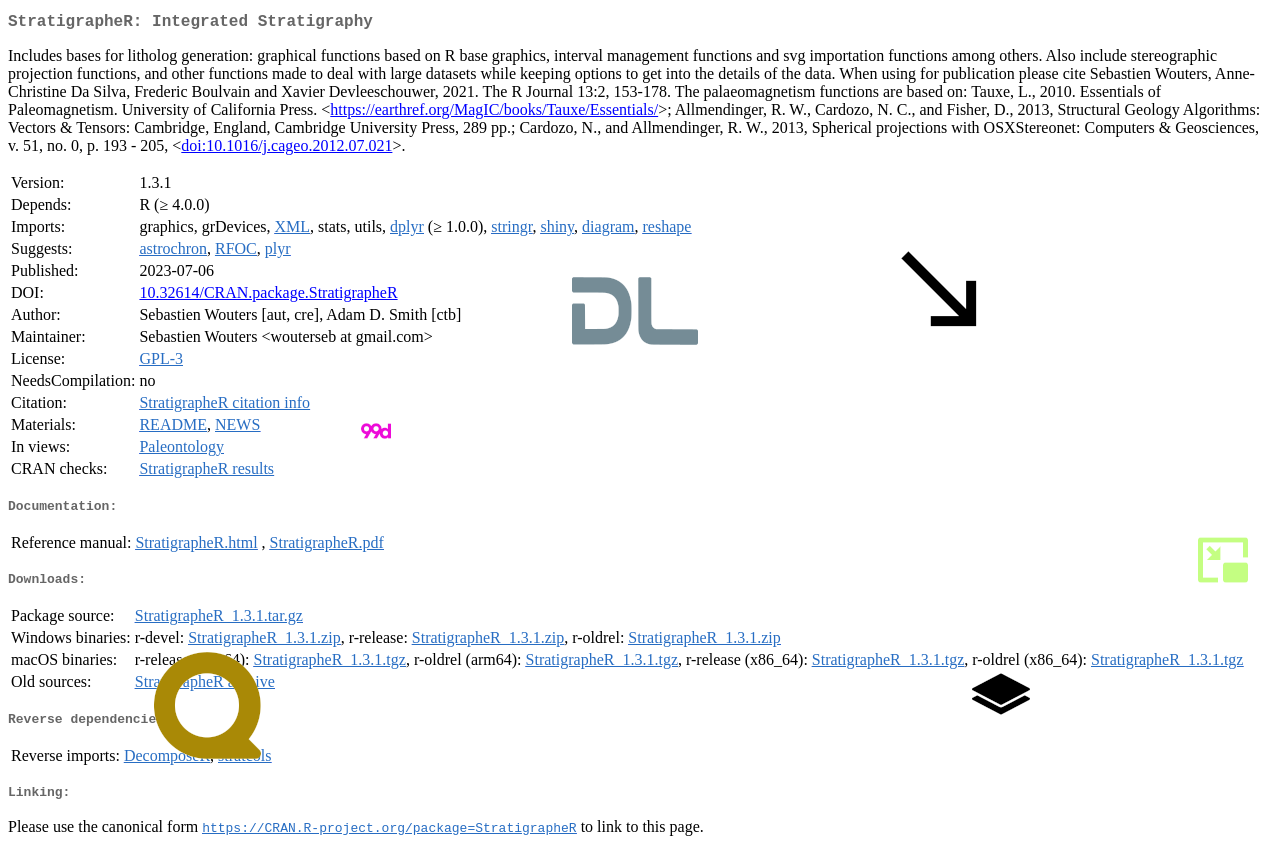 The height and width of the screenshot is (868, 1280). Describe the element at coordinates (376, 431) in the screenshot. I see `99designs logo - link to design marketplace platform` at that location.